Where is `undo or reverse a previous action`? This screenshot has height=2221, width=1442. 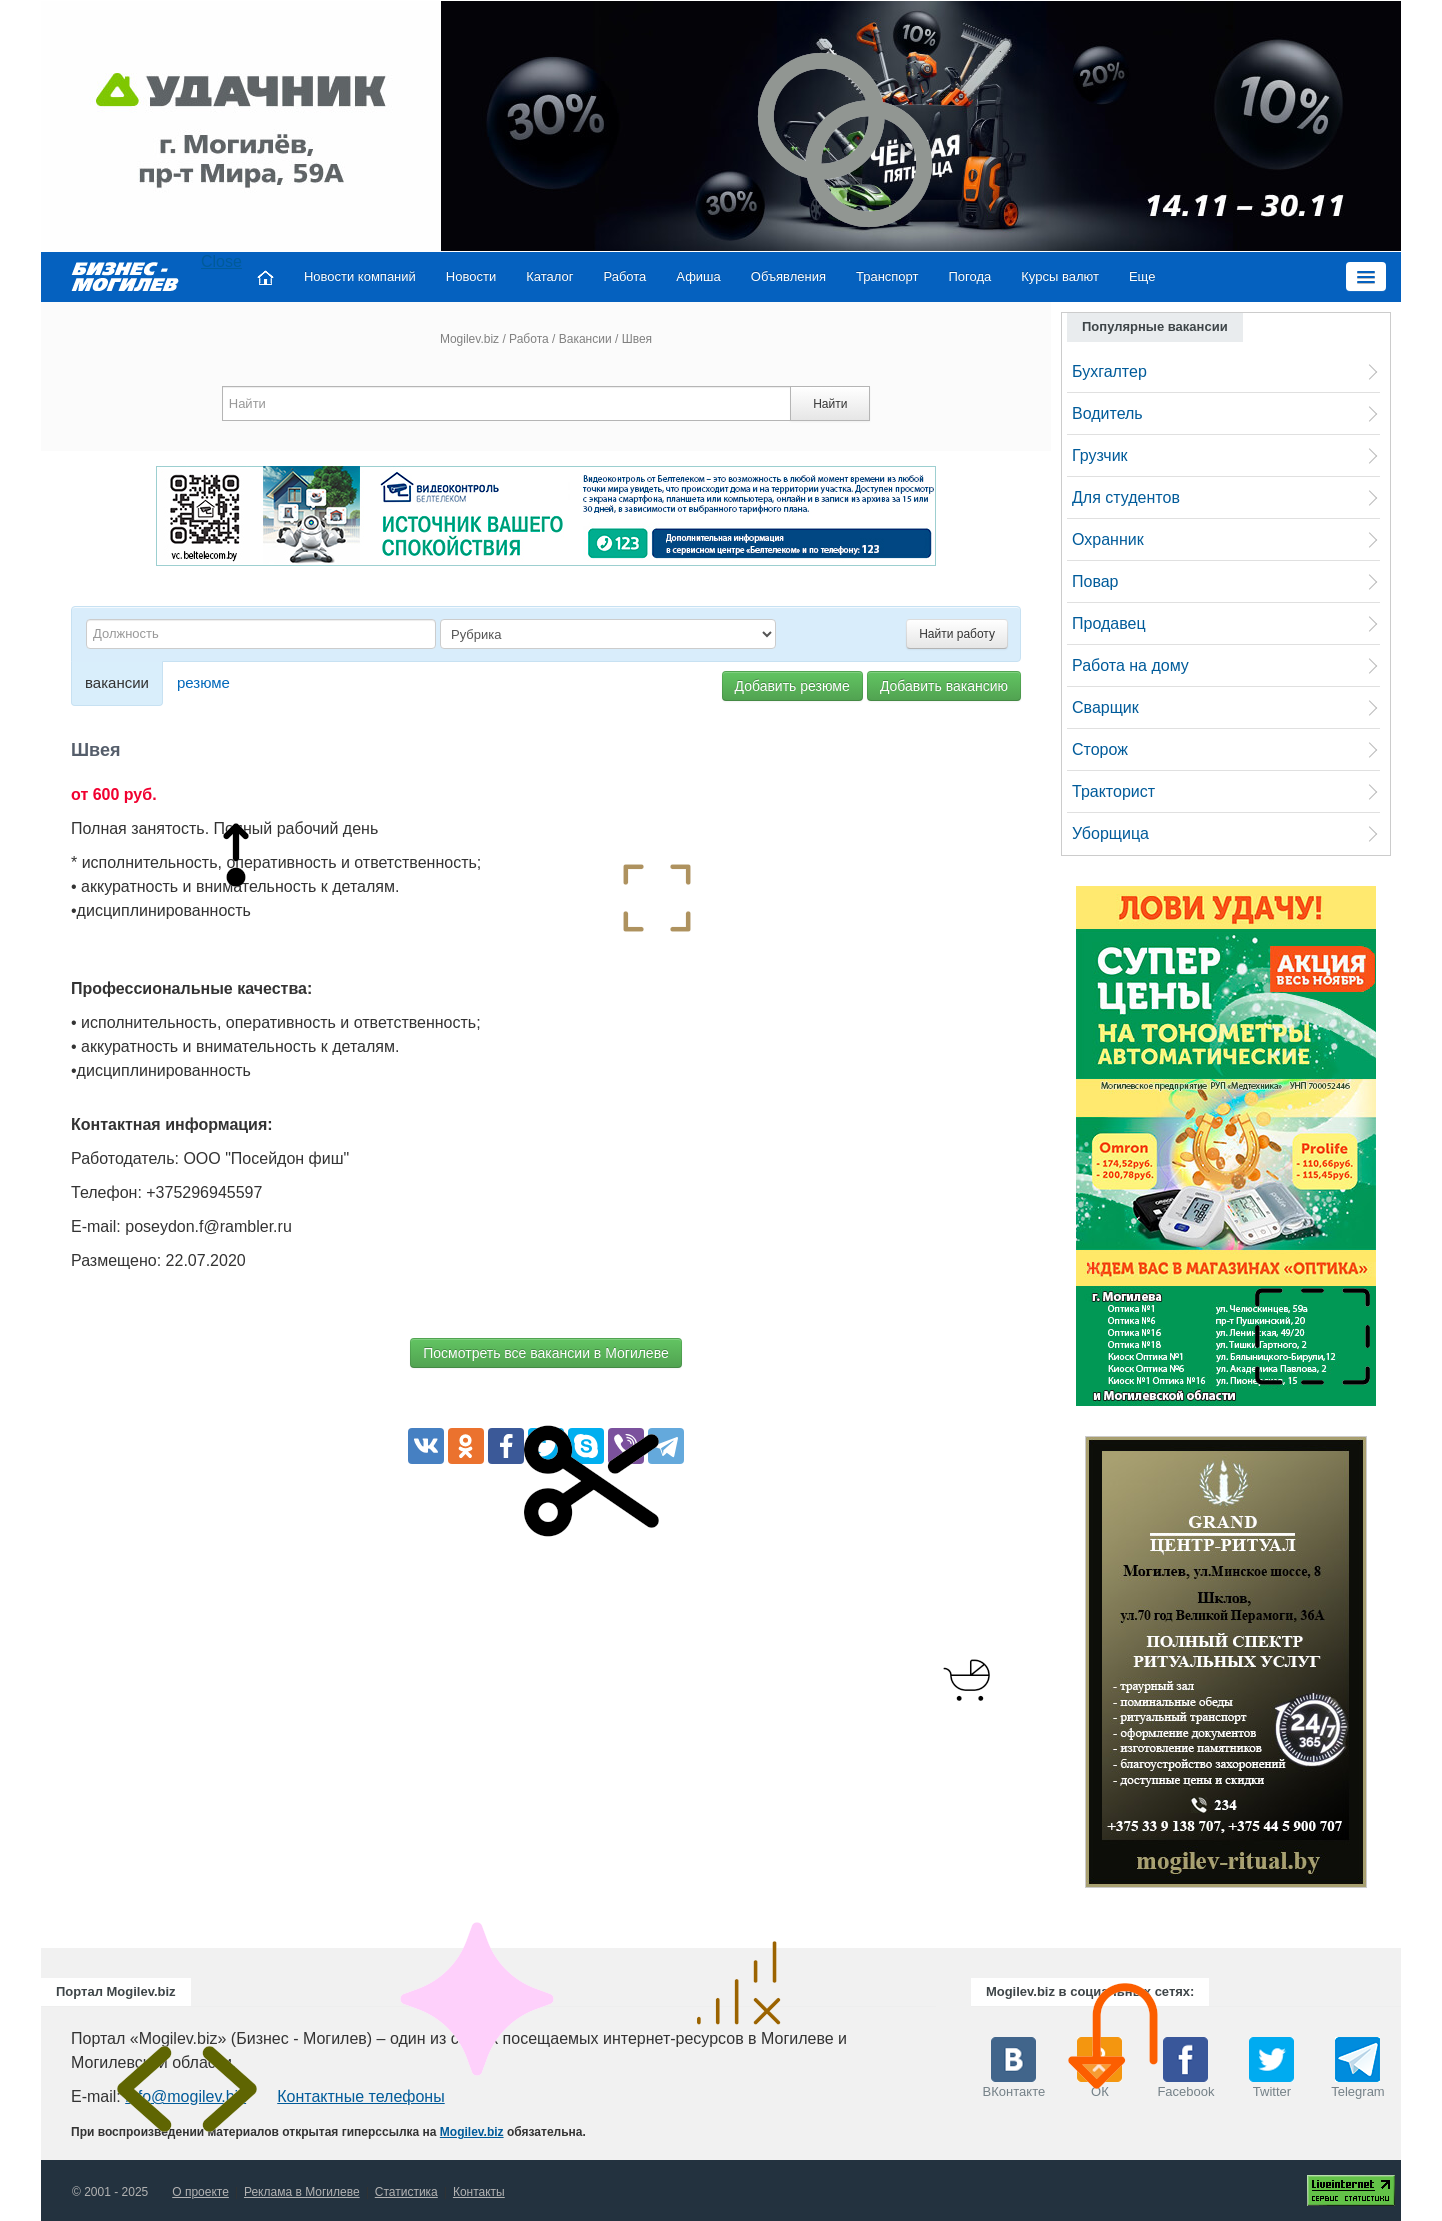
undo or reverse a previous action is located at coordinates (1117, 2036).